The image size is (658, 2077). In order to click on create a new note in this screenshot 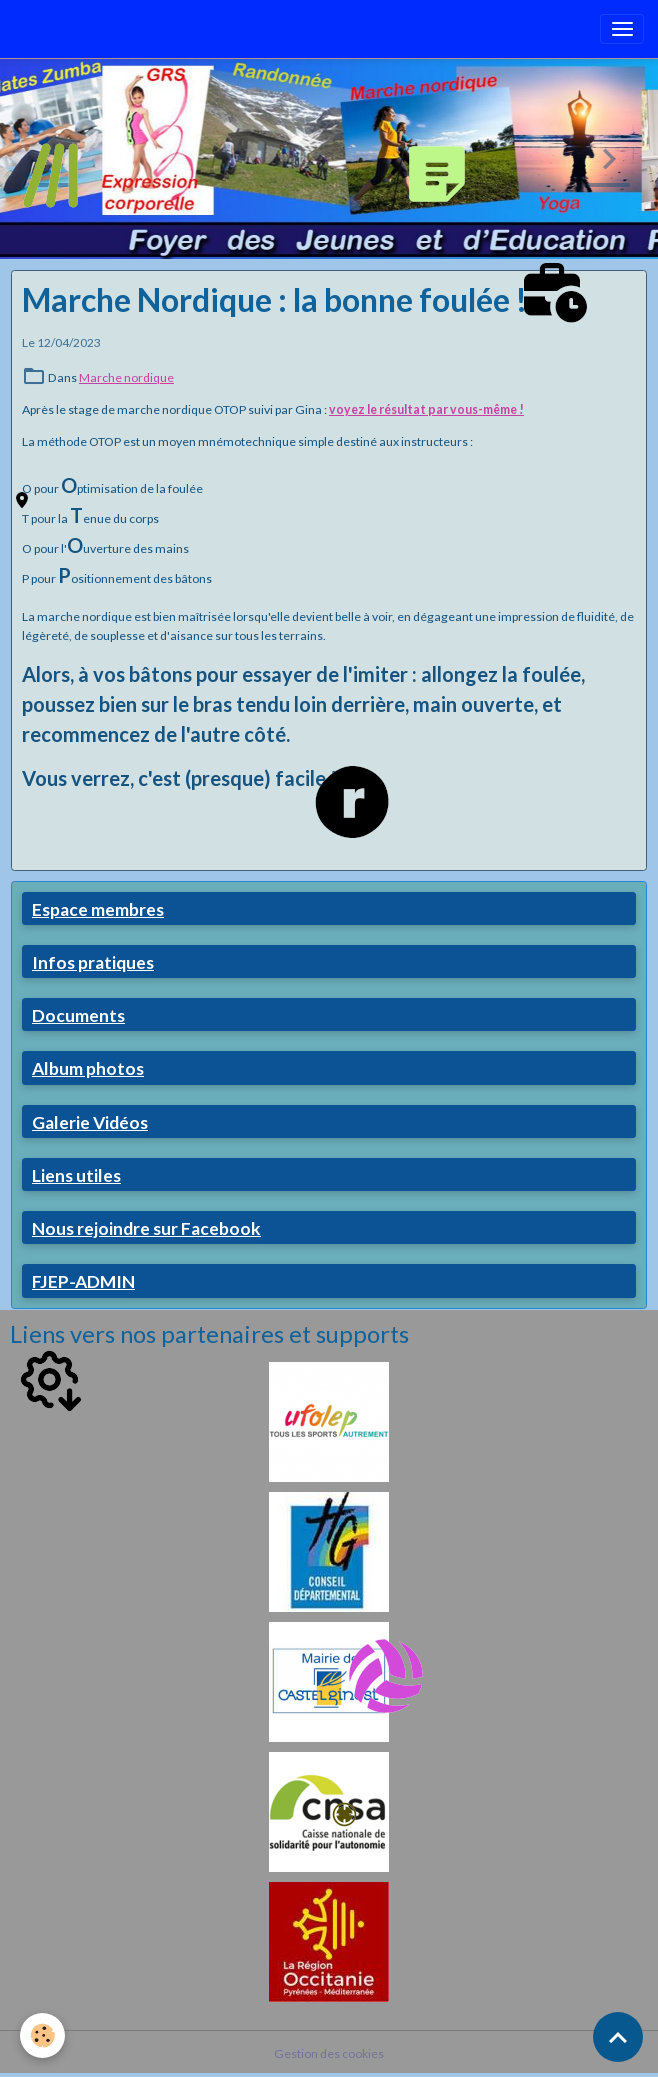, I will do `click(437, 174)`.